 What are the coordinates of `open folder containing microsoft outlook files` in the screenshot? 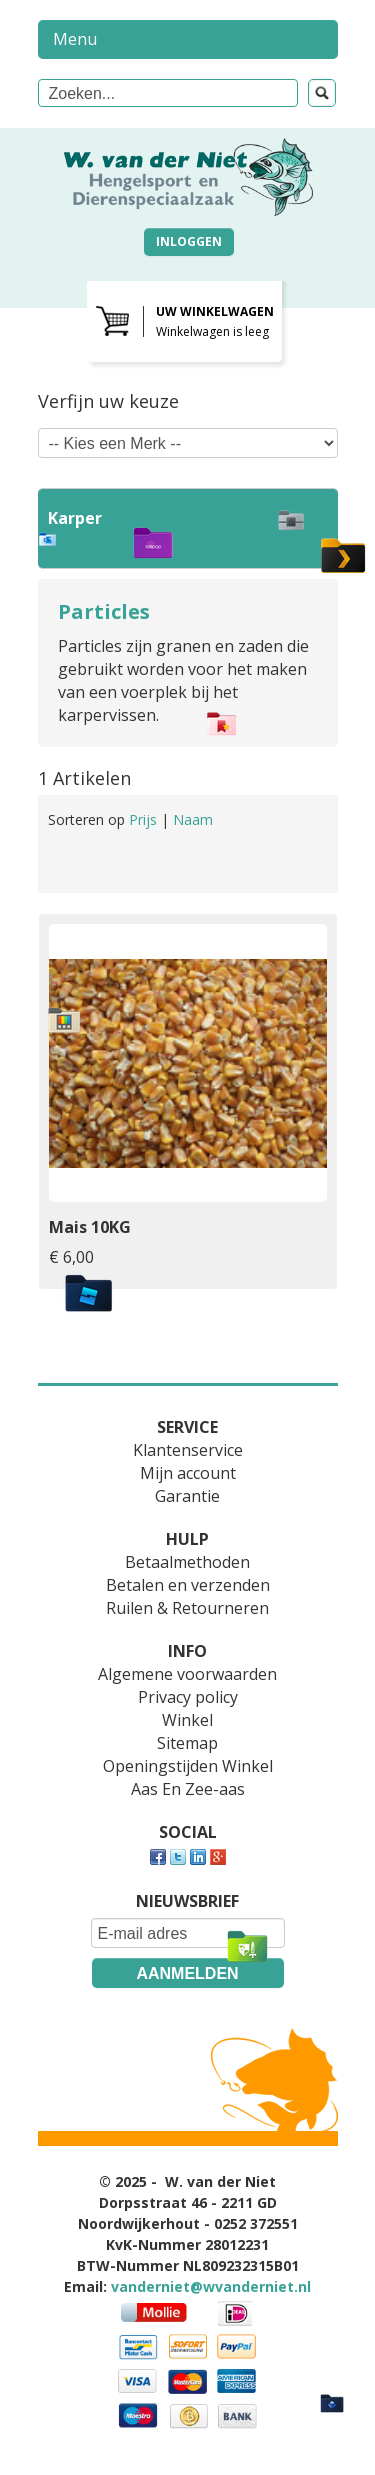 It's located at (47, 539).